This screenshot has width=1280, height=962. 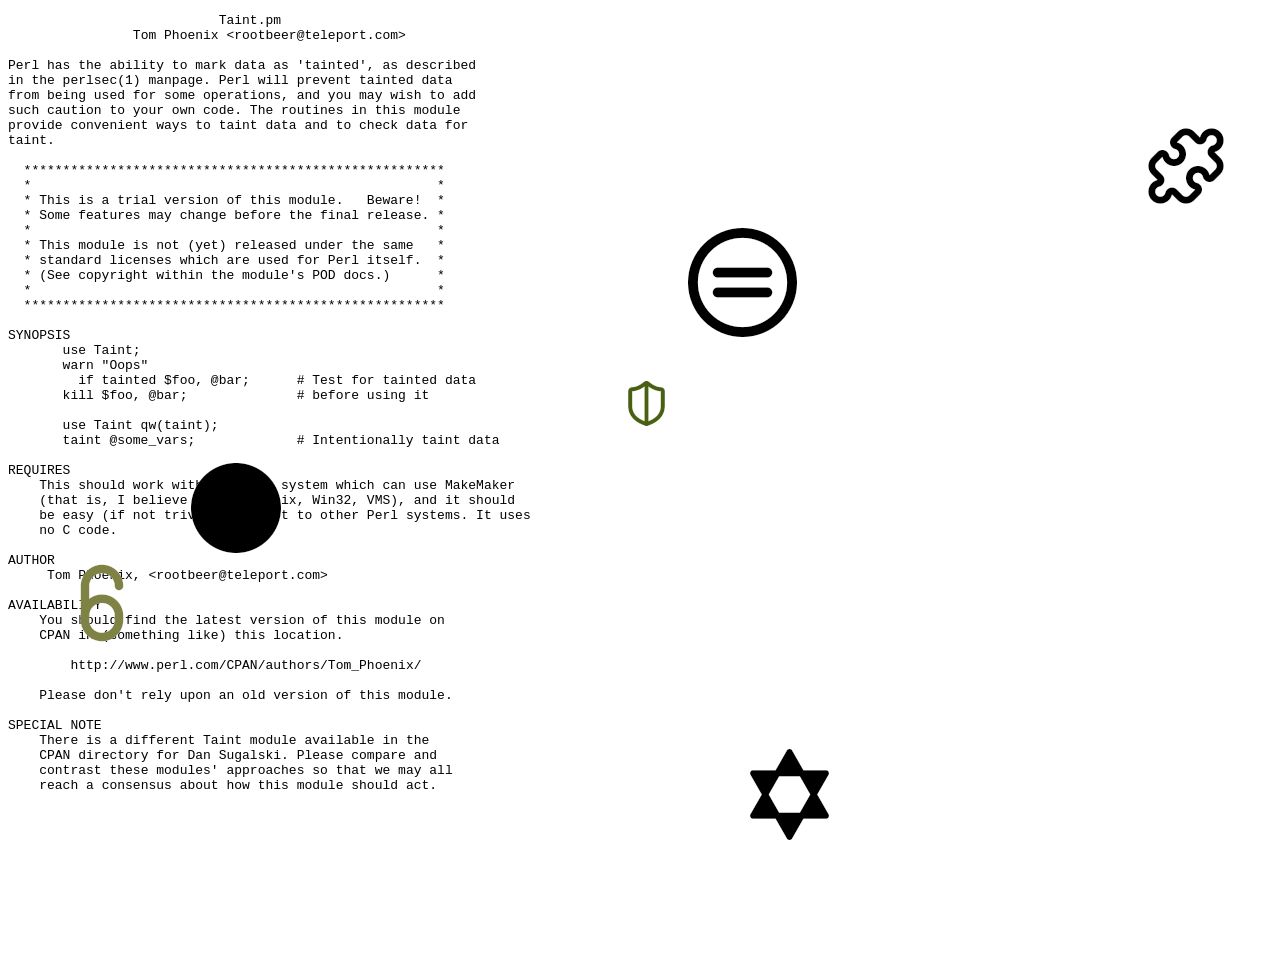 What do you see at coordinates (789, 794) in the screenshot?
I see `indicates jewish or hebrew content` at bounding box center [789, 794].